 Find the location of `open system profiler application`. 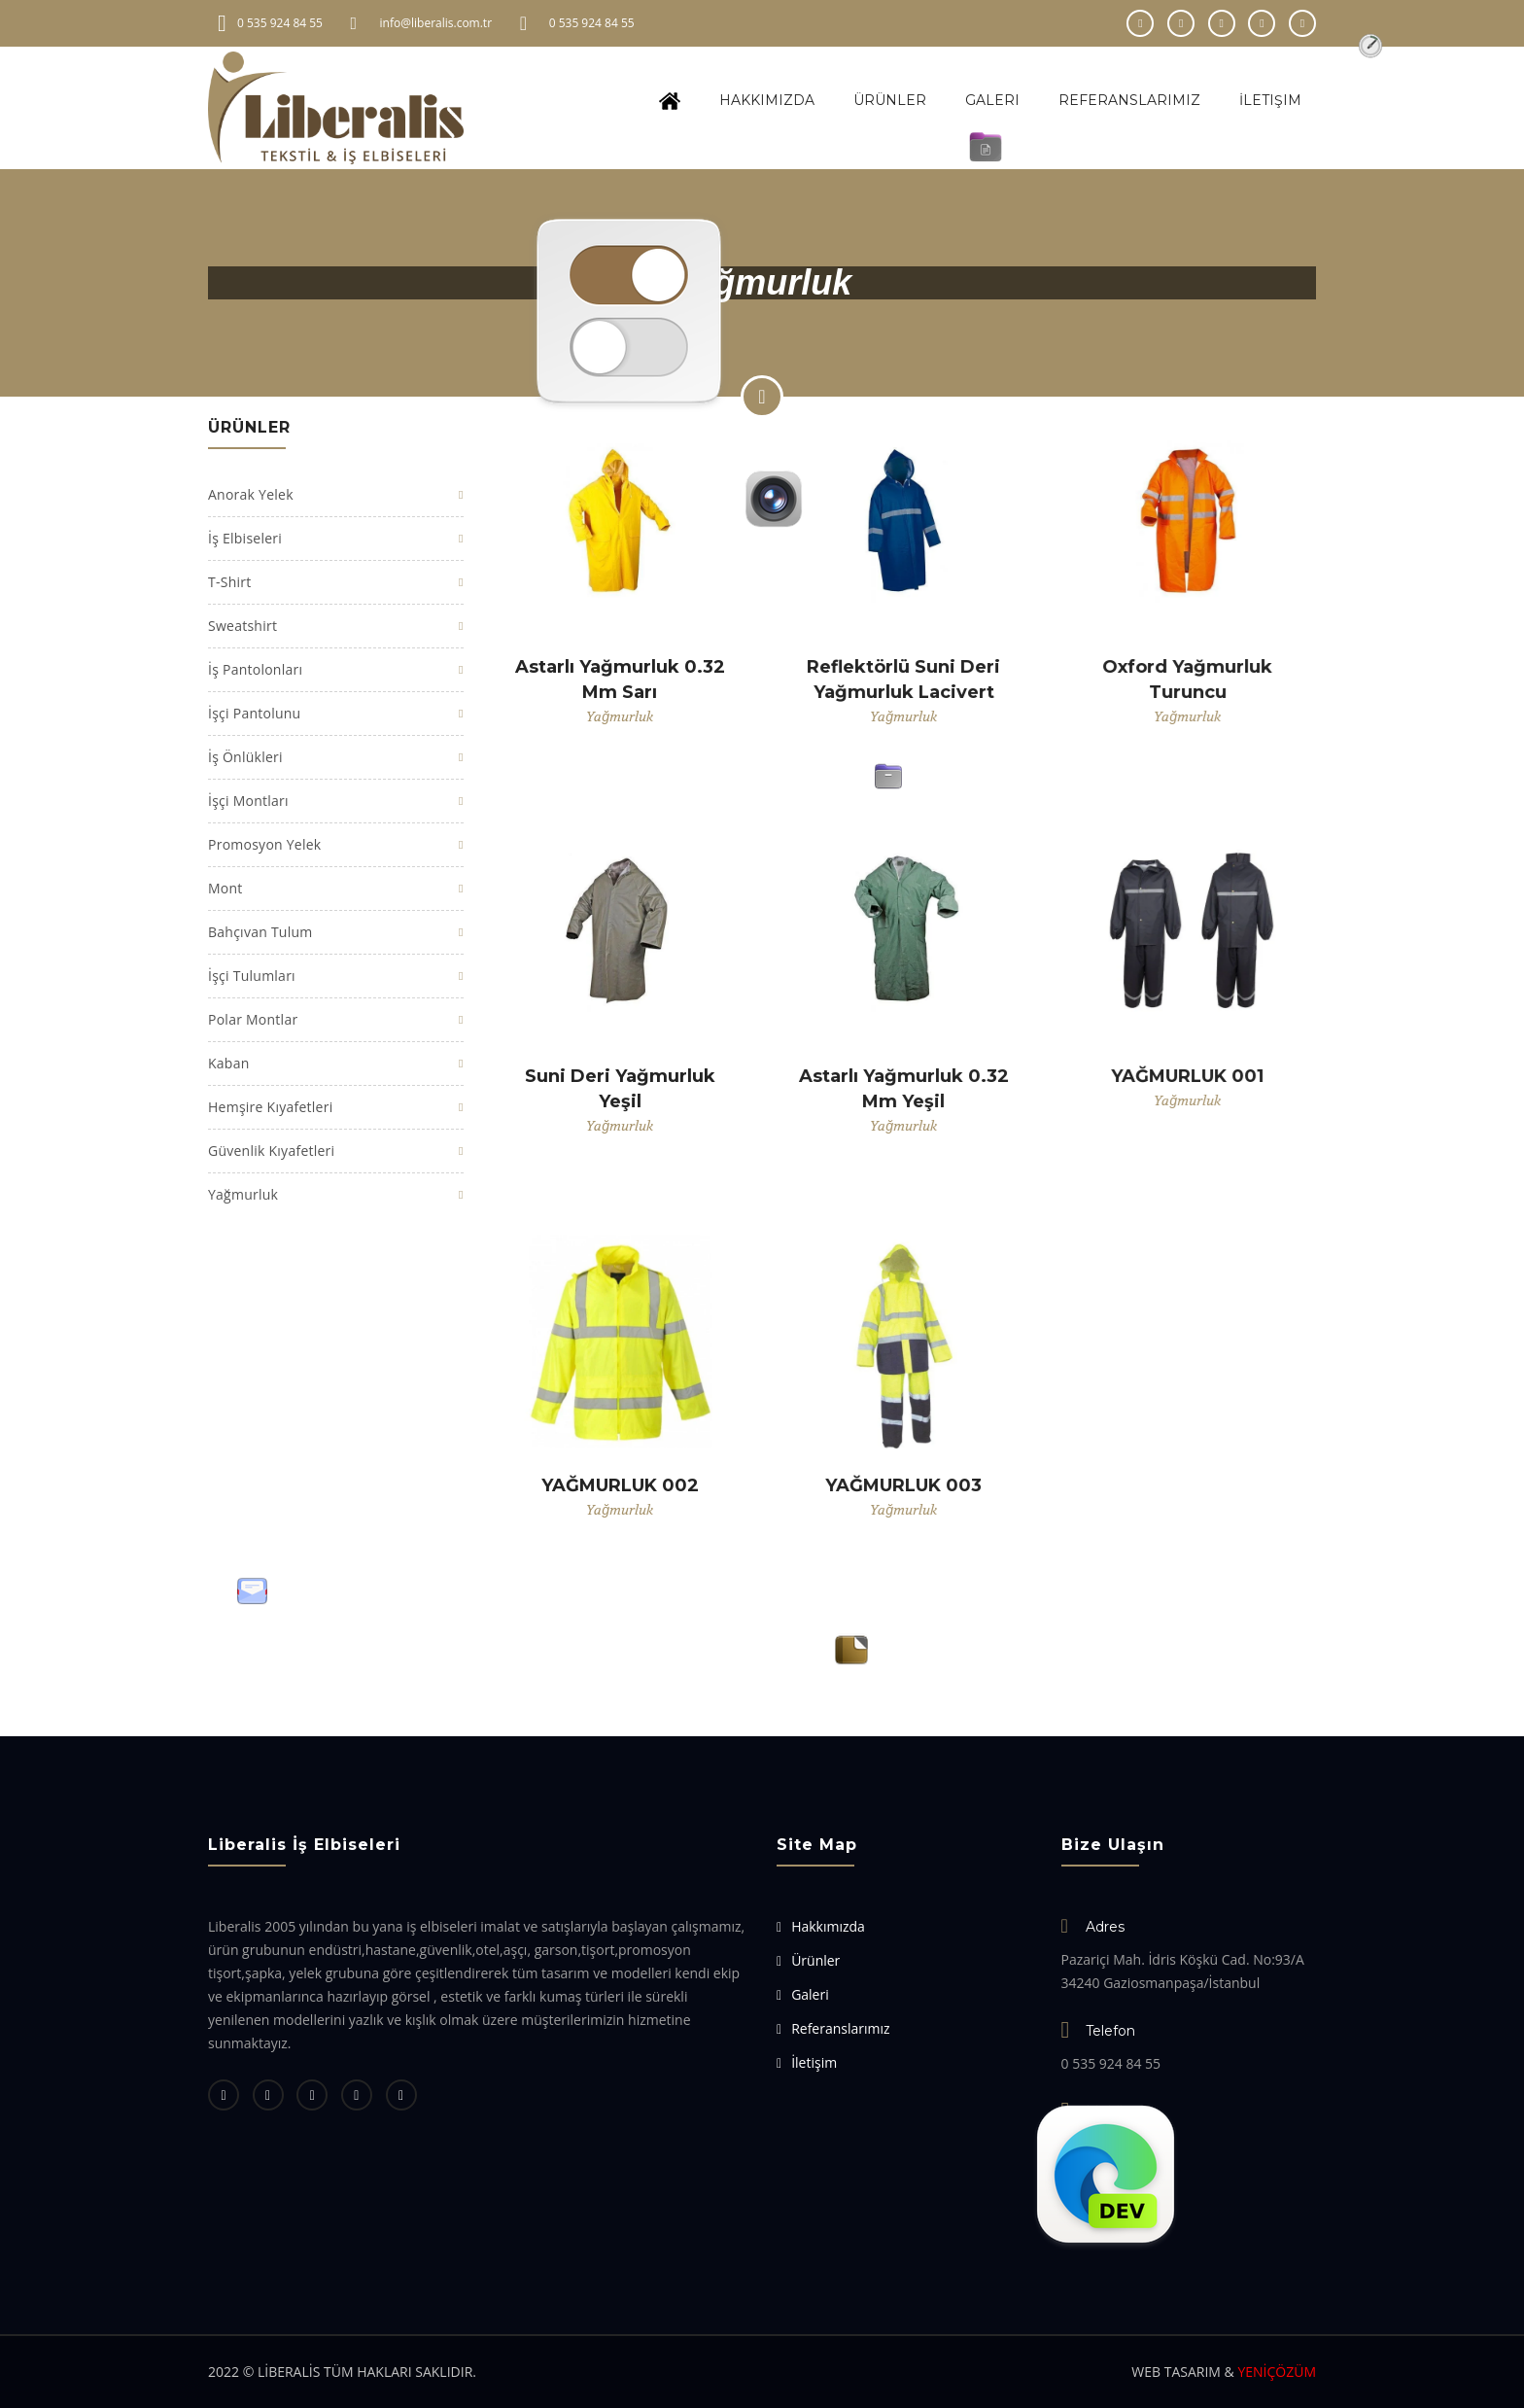

open system profiler application is located at coordinates (1370, 46).